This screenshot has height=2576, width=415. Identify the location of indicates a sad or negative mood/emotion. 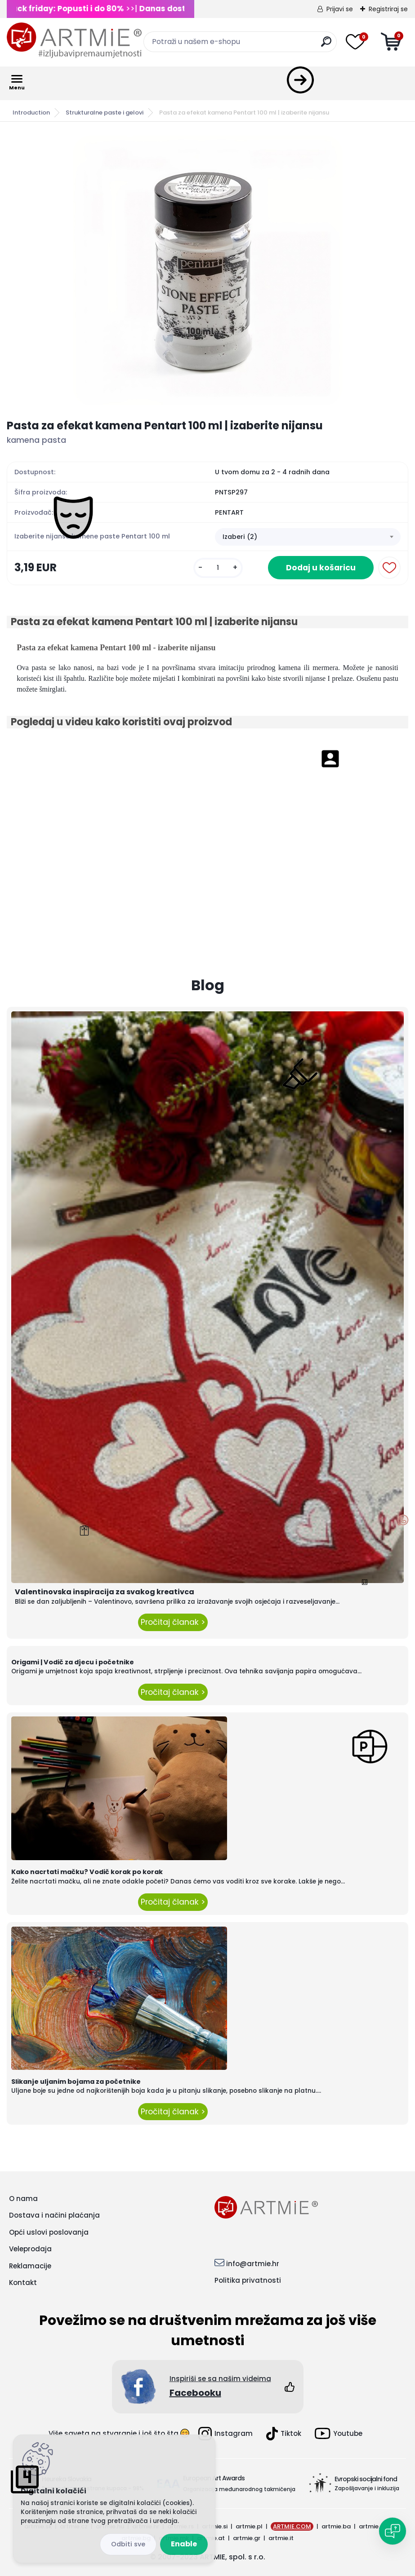
(73, 516).